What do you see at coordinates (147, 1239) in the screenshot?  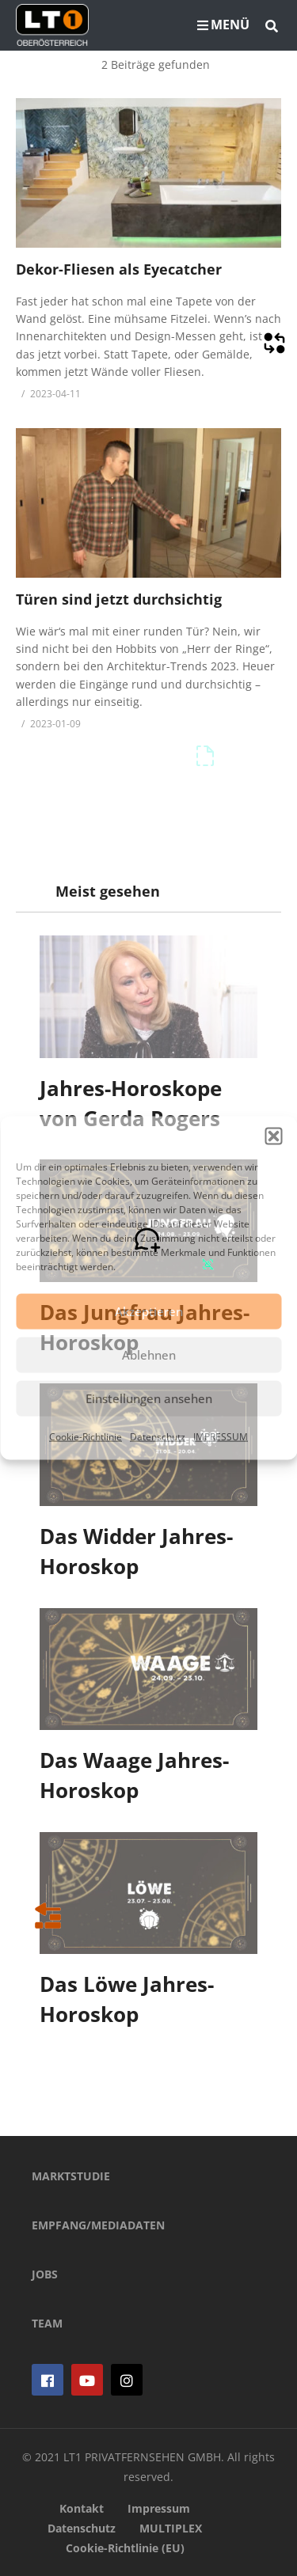 I see `start a new conversation` at bounding box center [147, 1239].